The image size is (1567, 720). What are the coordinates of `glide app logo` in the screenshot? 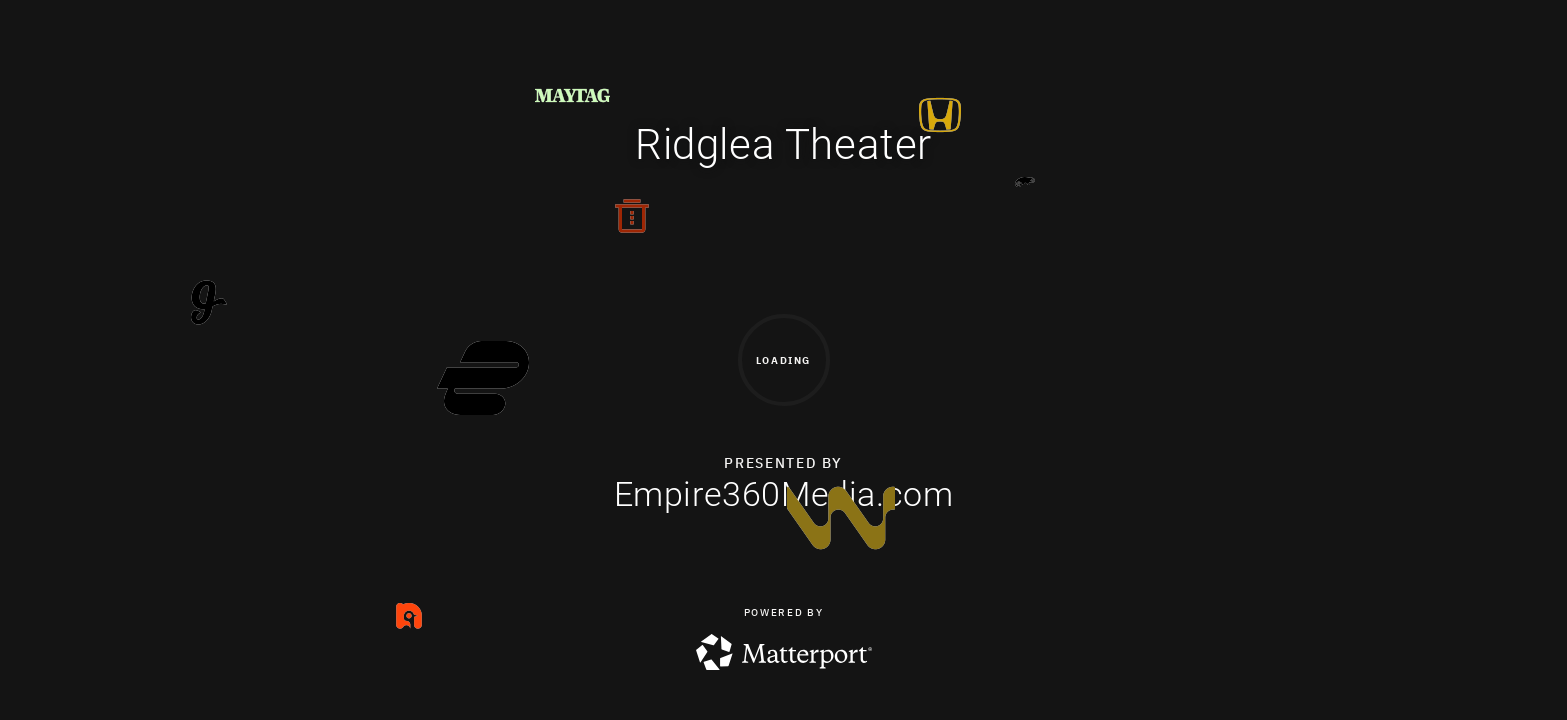 It's located at (207, 302).